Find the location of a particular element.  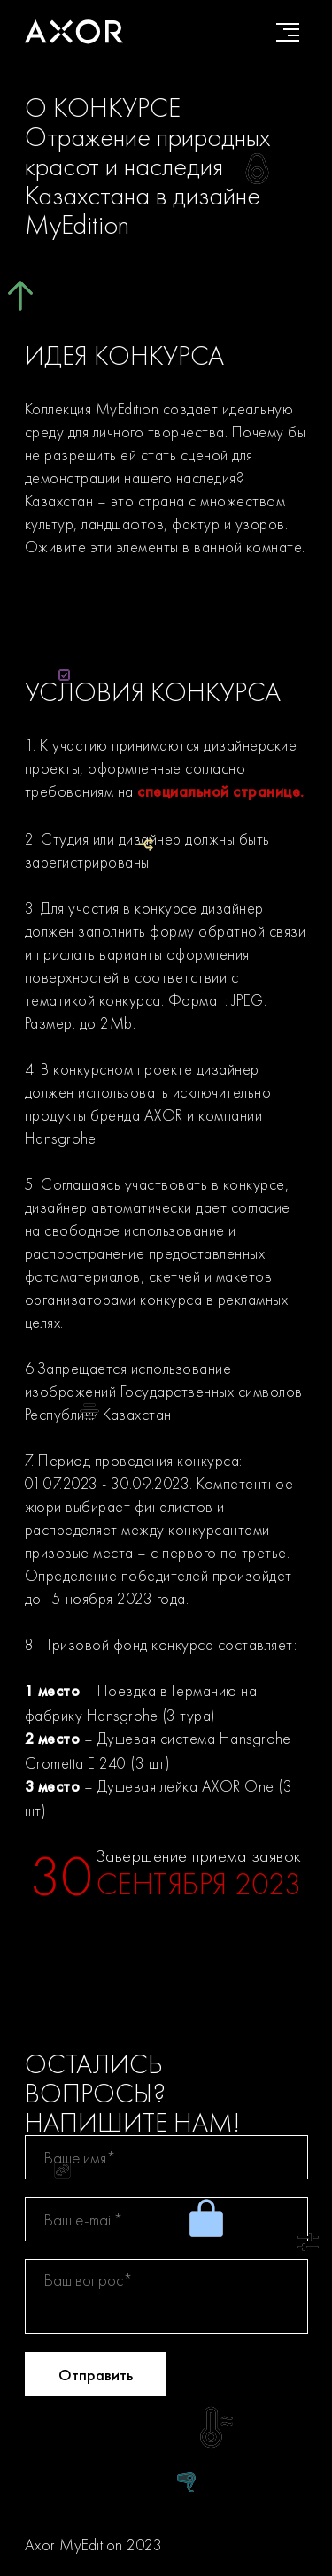

open navigation menu is located at coordinates (89, 1411).